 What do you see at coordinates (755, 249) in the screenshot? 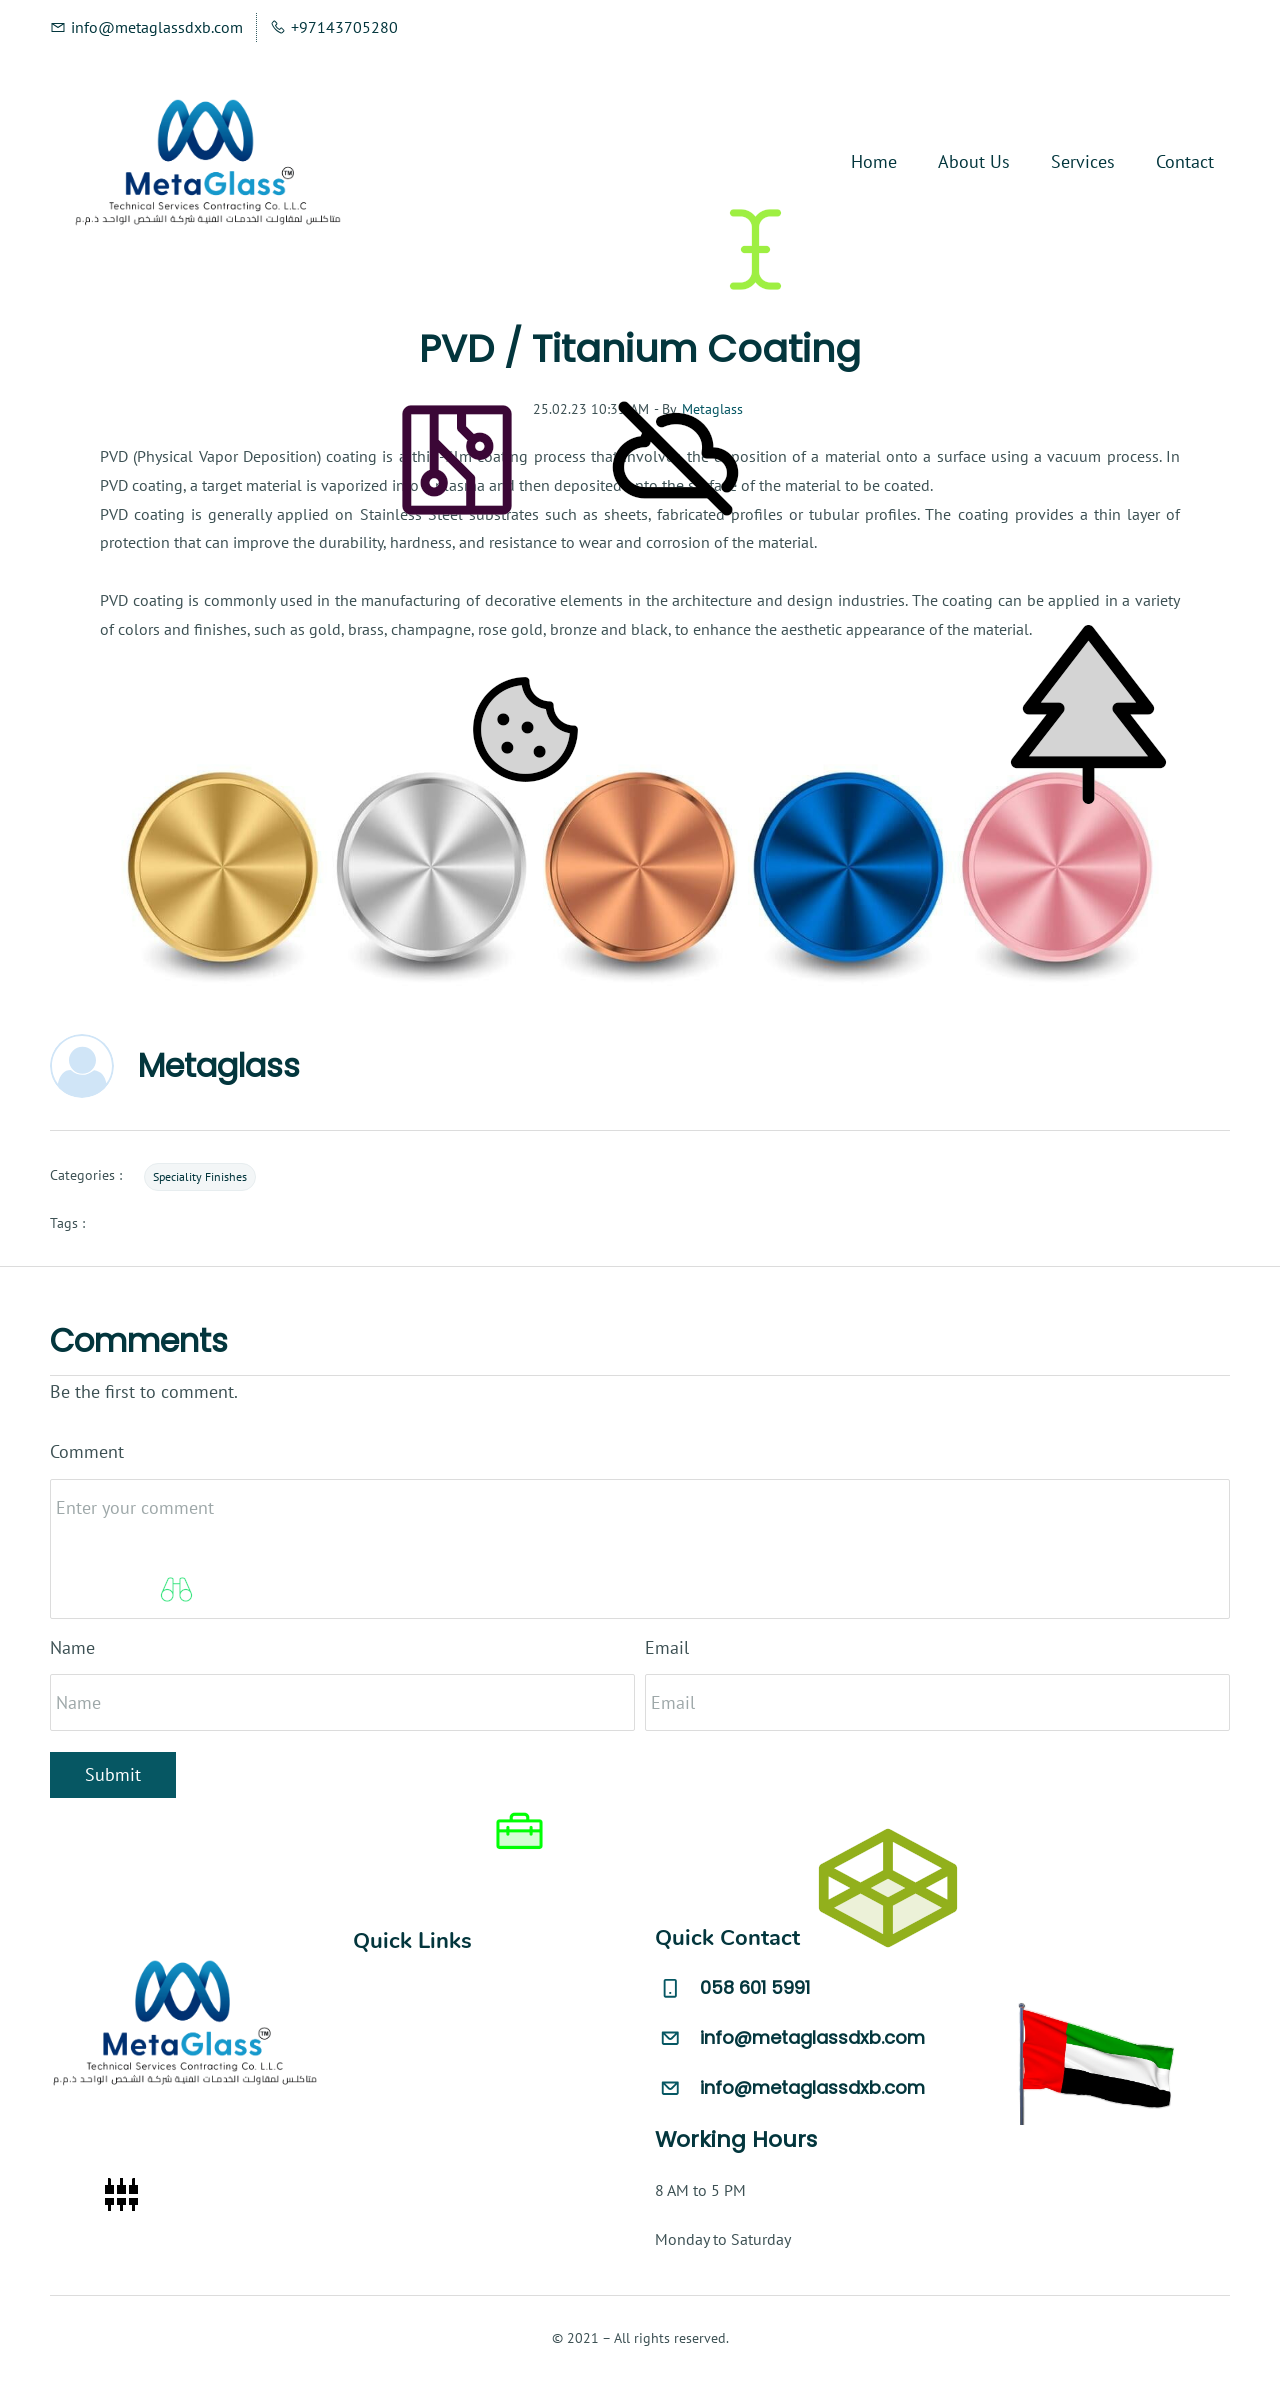
I see `text input field is active` at bounding box center [755, 249].